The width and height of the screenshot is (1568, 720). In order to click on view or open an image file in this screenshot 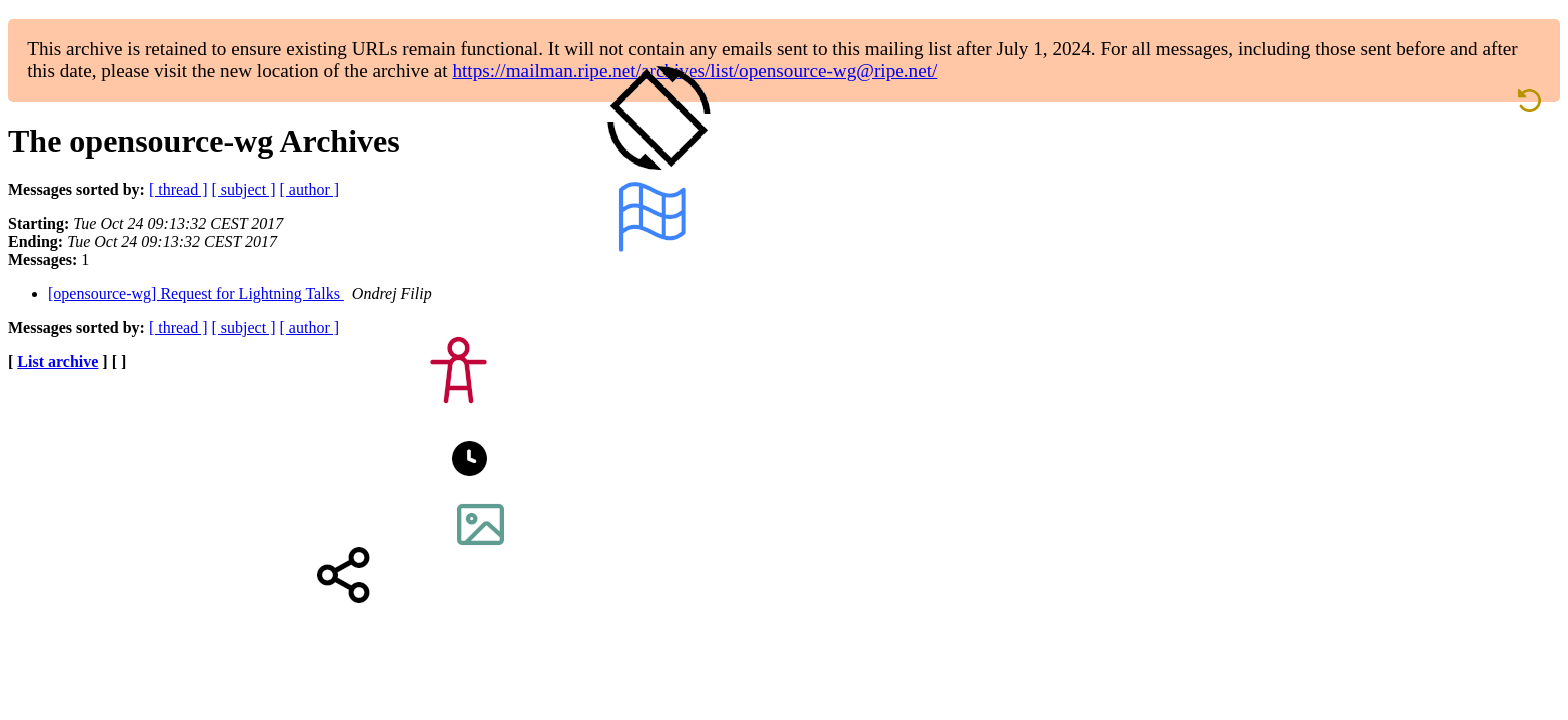, I will do `click(480, 524)`.